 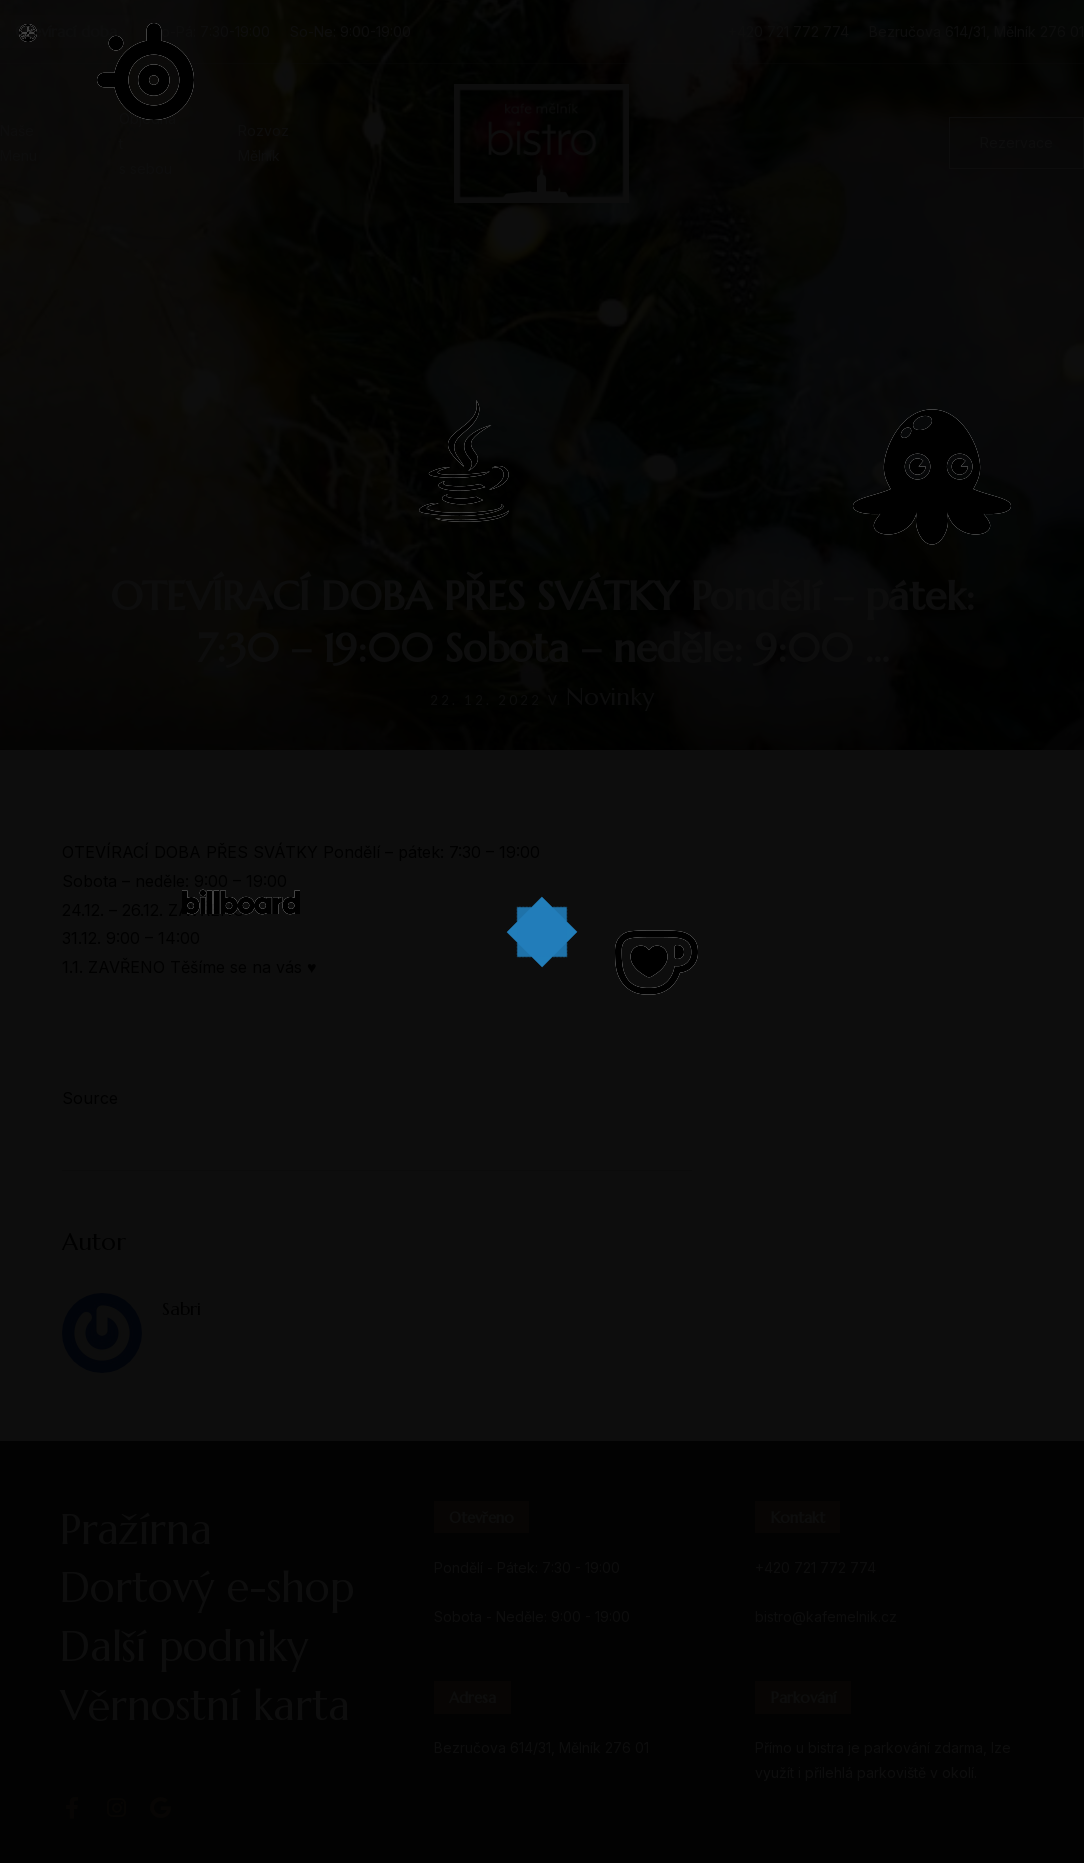 I want to click on support the creator on Ko-fi, so click(x=656, y=962).